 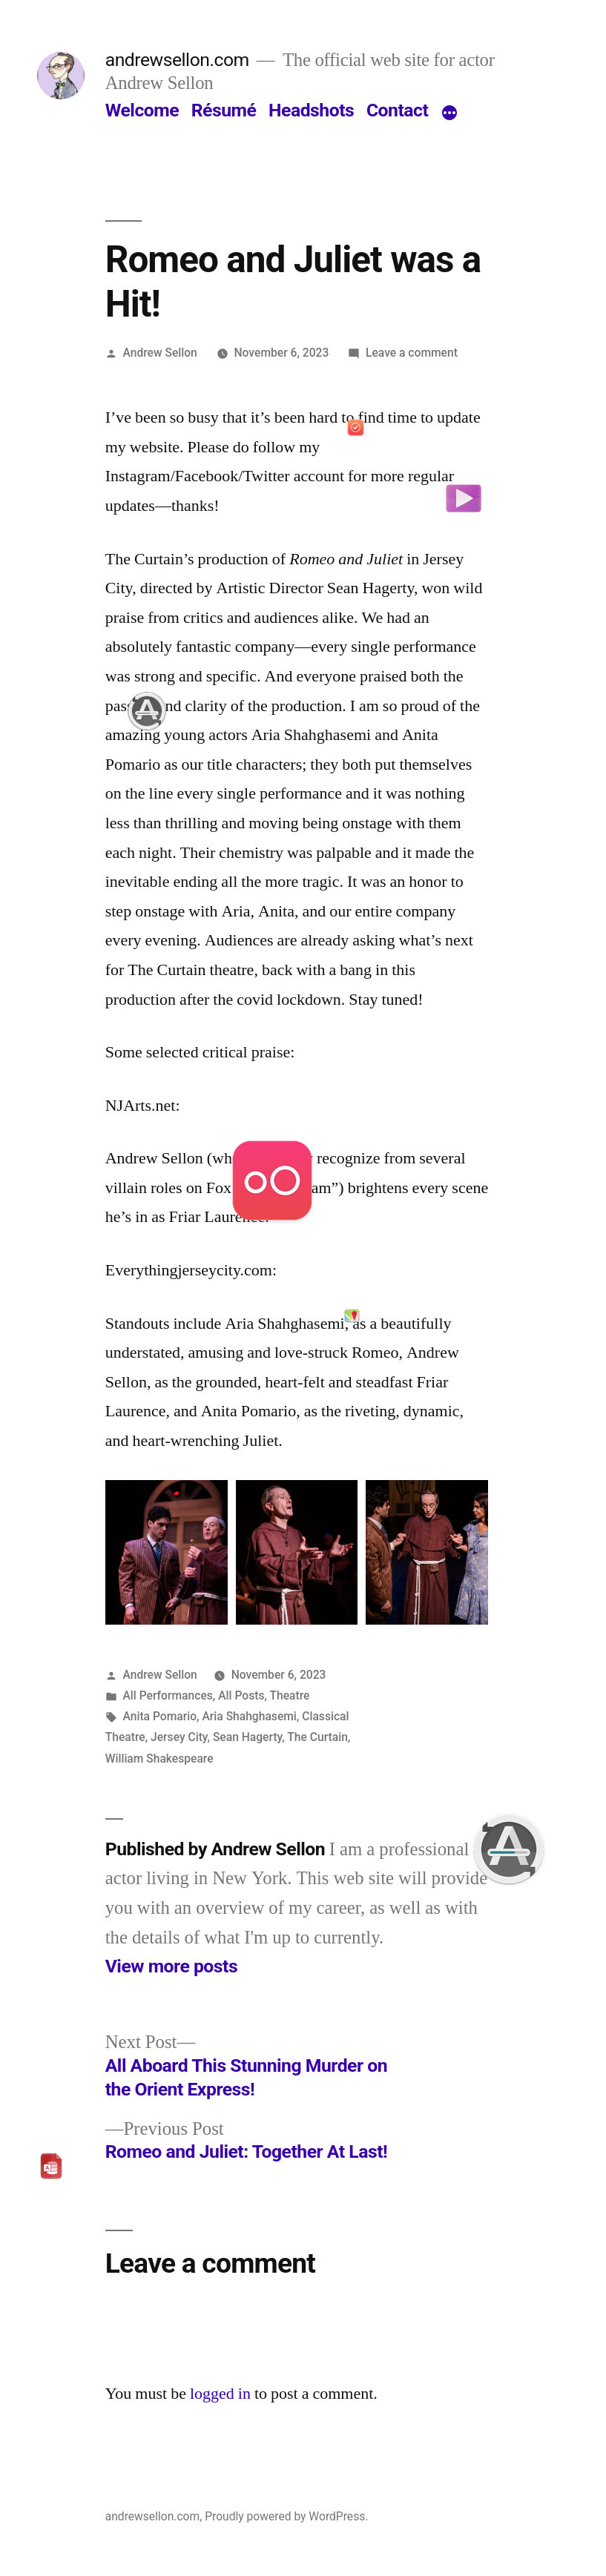 What do you see at coordinates (352, 1315) in the screenshot?
I see `open gnome maps application` at bounding box center [352, 1315].